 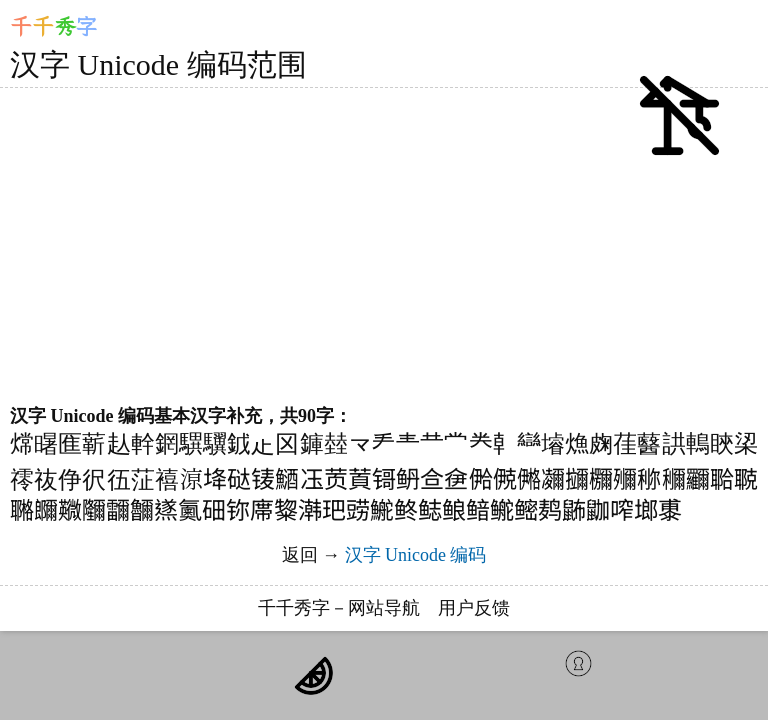 I want to click on construction crane disabled or unavailable, so click(x=679, y=115).